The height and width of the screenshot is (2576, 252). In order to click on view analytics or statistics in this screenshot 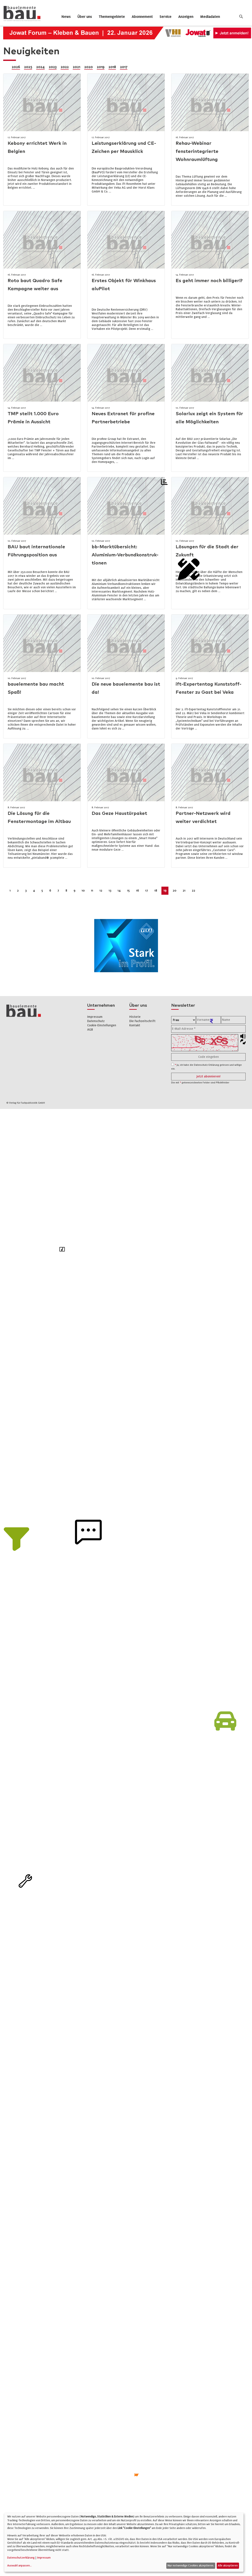, I will do `click(164, 482)`.